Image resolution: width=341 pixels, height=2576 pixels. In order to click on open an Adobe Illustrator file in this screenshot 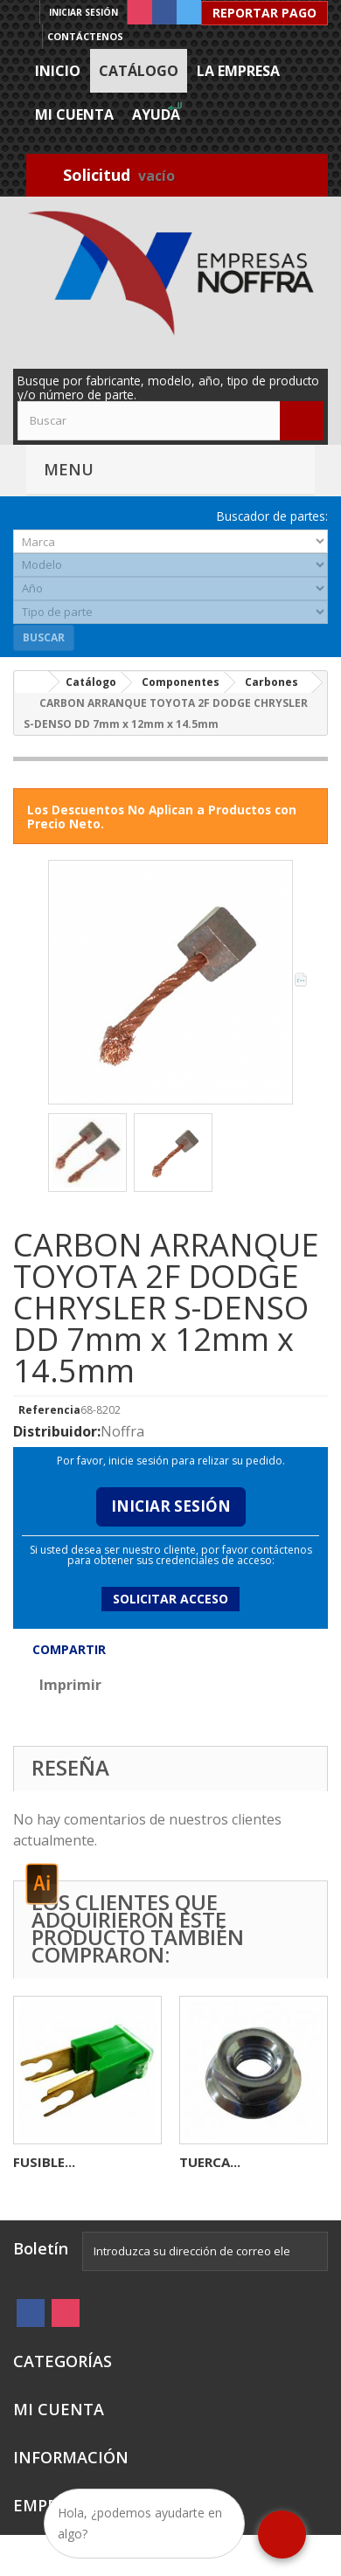, I will do `click(42, 1884)`.